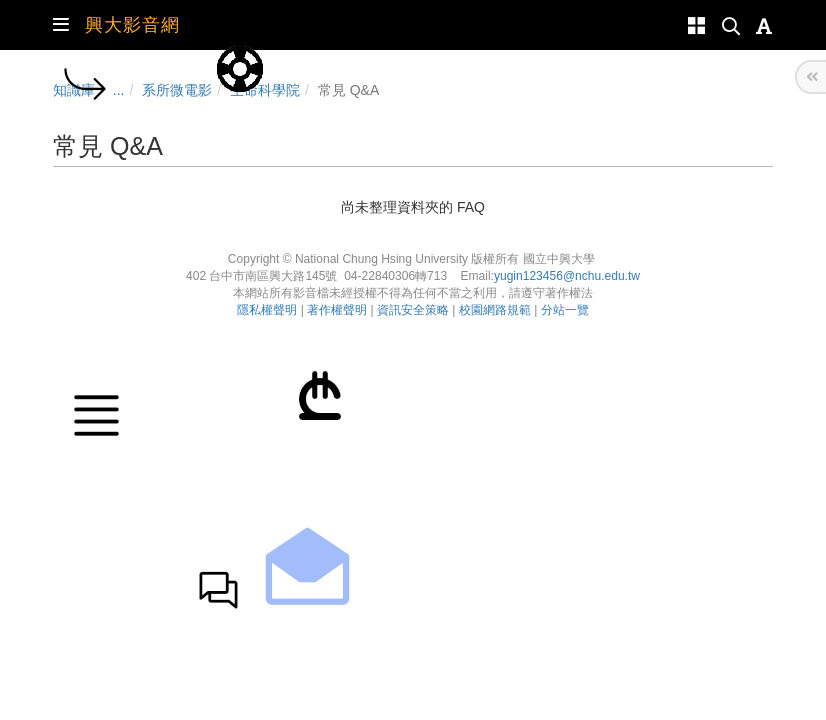  What do you see at coordinates (85, 84) in the screenshot?
I see `reply to a message or comment` at bounding box center [85, 84].